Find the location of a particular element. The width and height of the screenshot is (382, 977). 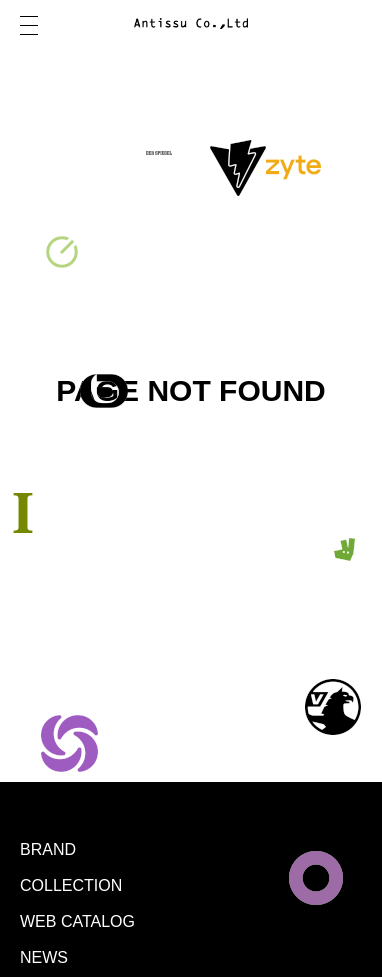

access Okta identity management is located at coordinates (316, 878).